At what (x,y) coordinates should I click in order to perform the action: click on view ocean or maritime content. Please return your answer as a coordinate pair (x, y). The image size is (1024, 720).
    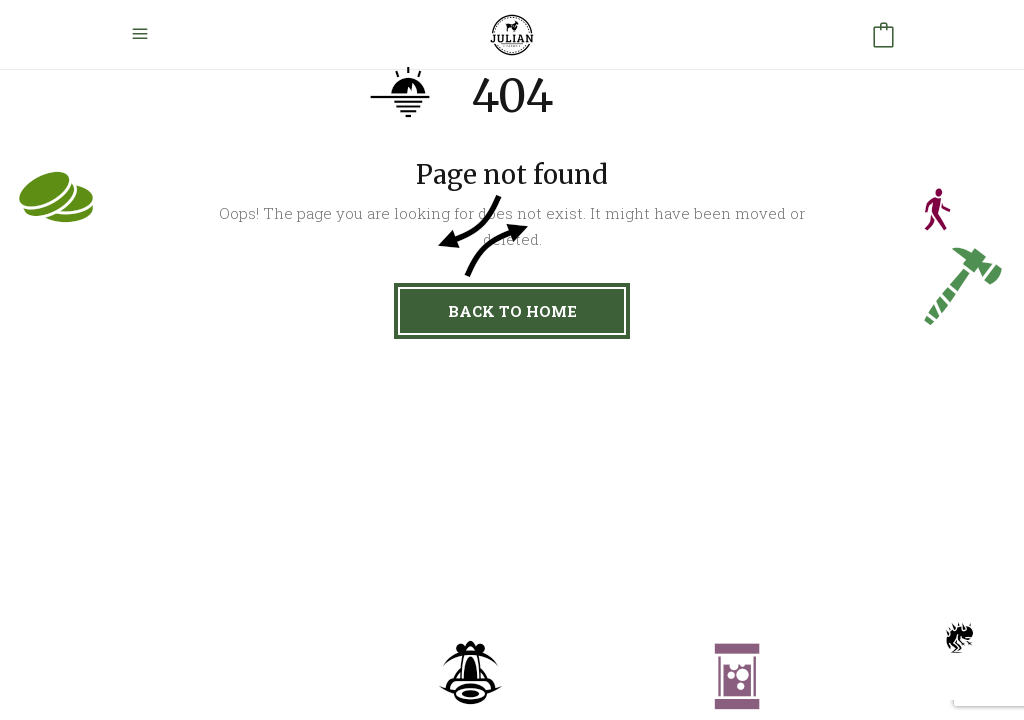
    Looking at the image, I should click on (400, 89).